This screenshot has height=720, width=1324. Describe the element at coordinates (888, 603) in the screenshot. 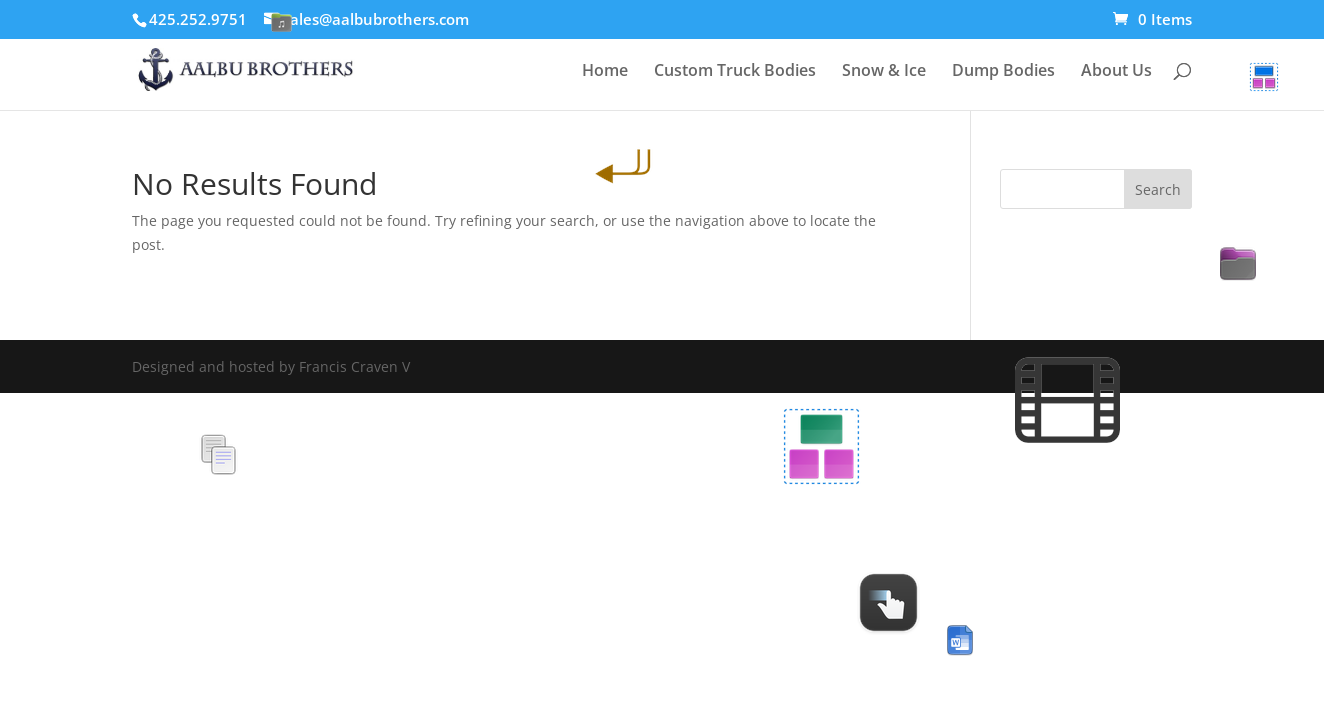

I see `open trackpad or touch gesture settings` at that location.